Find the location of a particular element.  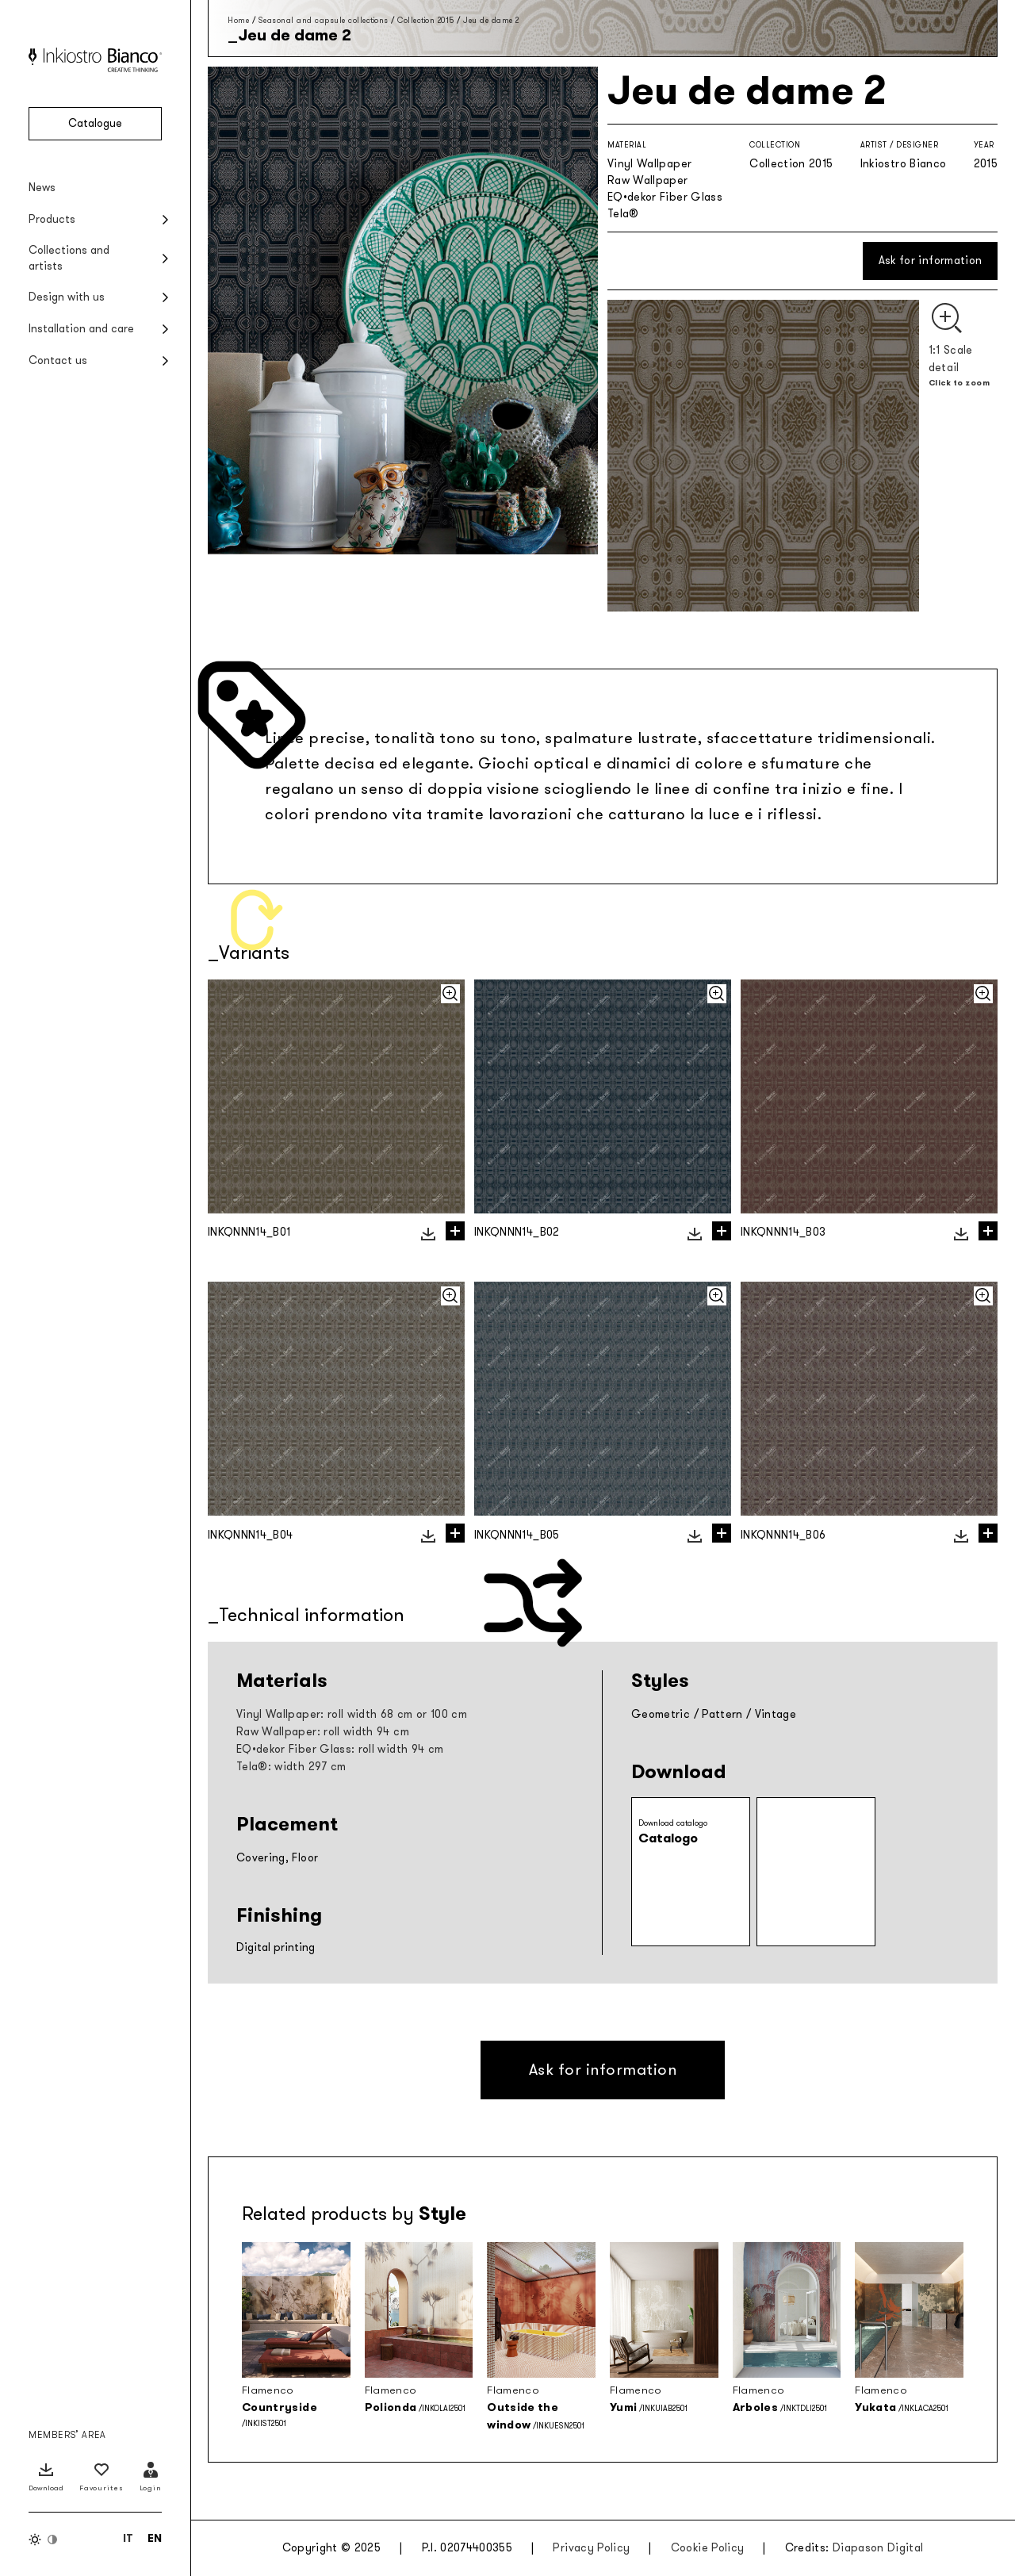

refresh or reload content is located at coordinates (252, 920).